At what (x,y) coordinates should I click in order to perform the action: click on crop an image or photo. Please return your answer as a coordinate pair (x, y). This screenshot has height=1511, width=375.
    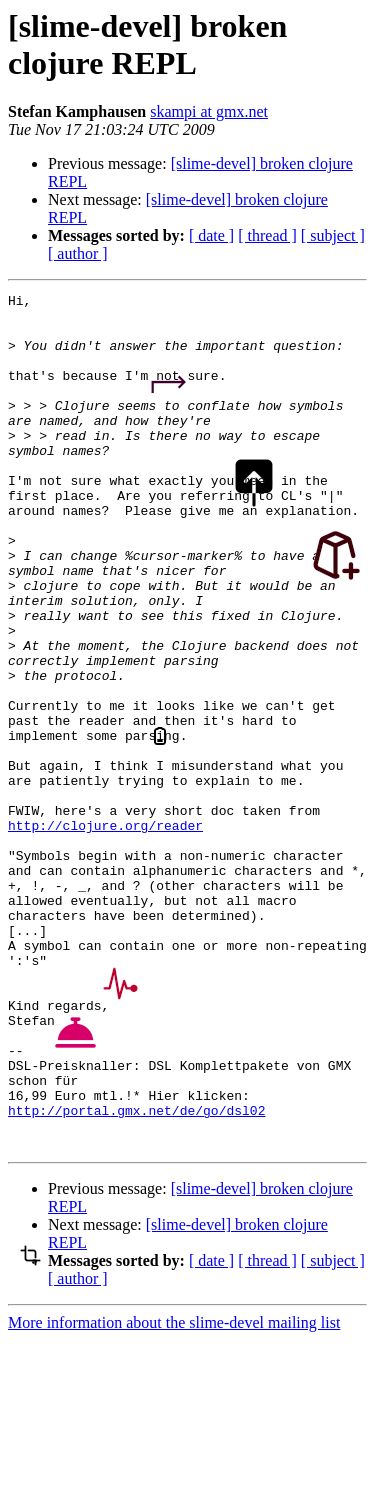
    Looking at the image, I should click on (30, 1255).